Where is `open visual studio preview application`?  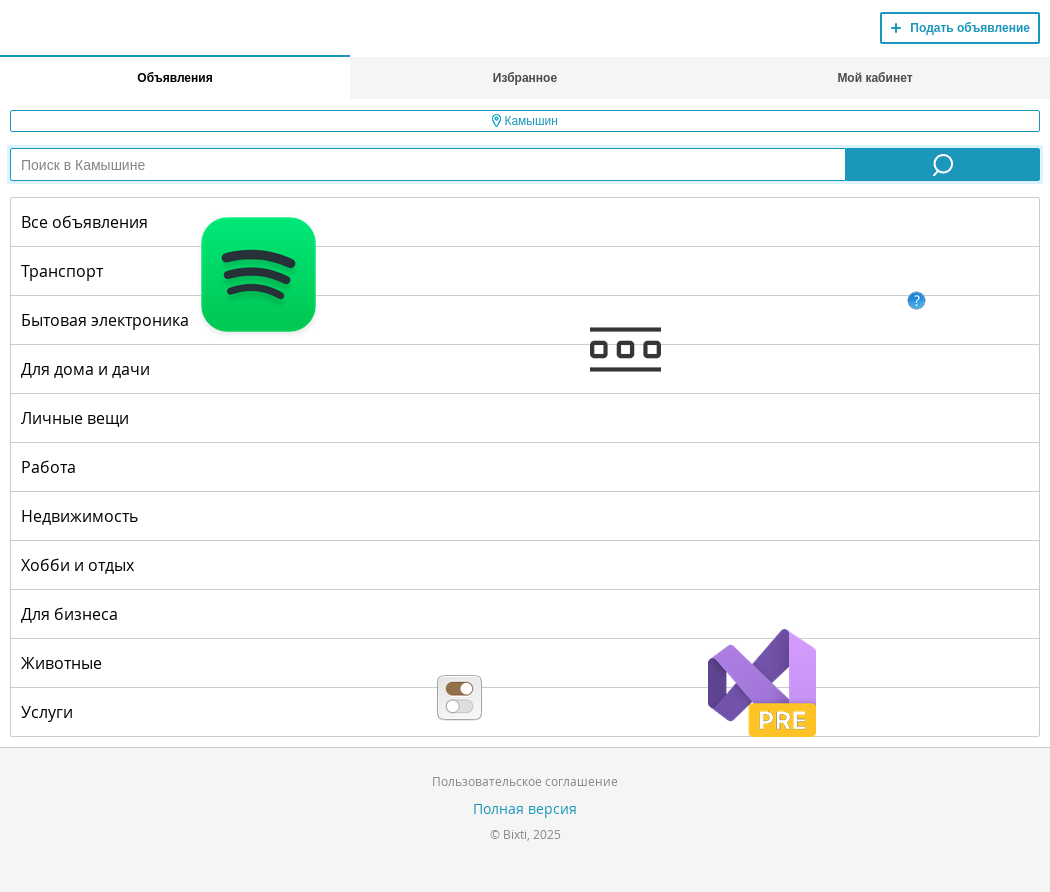 open visual studio preview application is located at coordinates (762, 683).